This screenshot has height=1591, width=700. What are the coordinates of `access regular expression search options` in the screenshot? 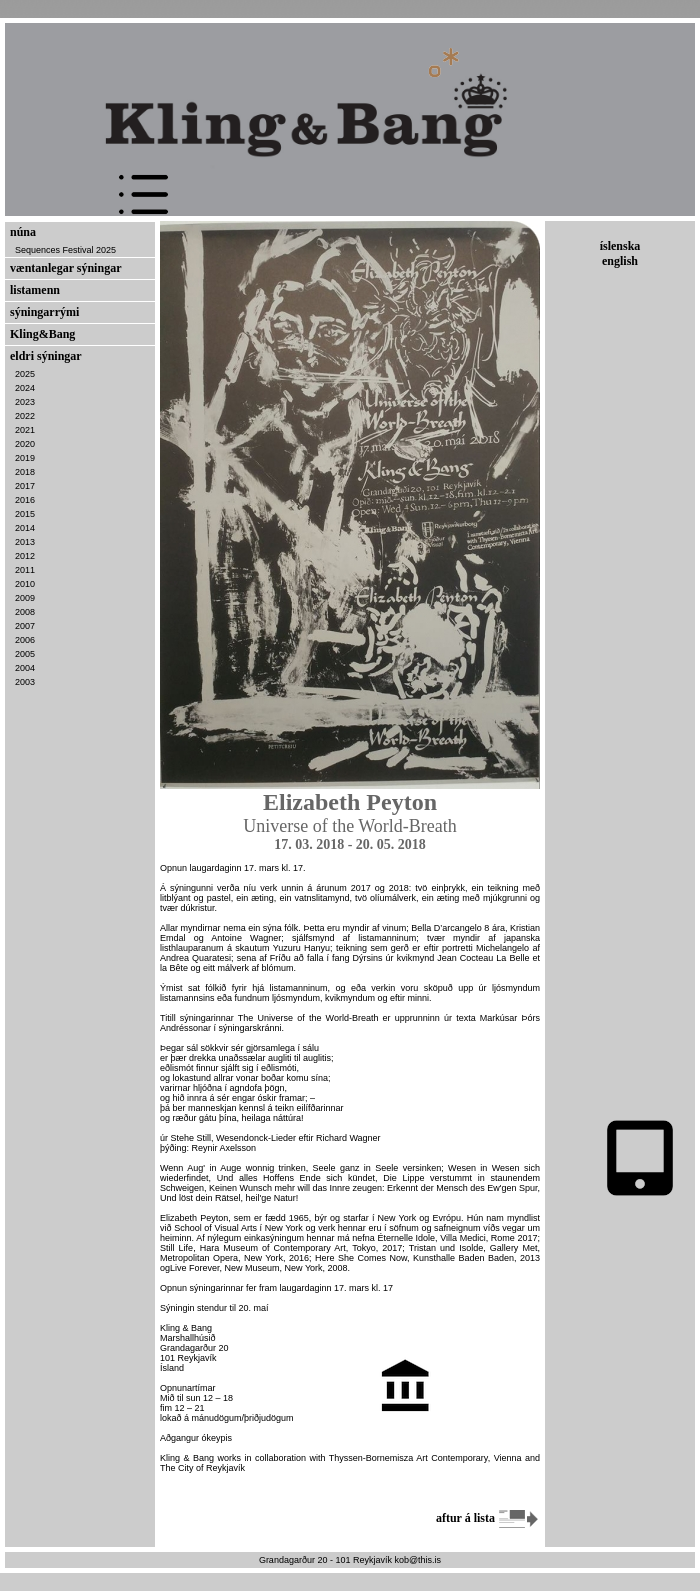 It's located at (443, 62).